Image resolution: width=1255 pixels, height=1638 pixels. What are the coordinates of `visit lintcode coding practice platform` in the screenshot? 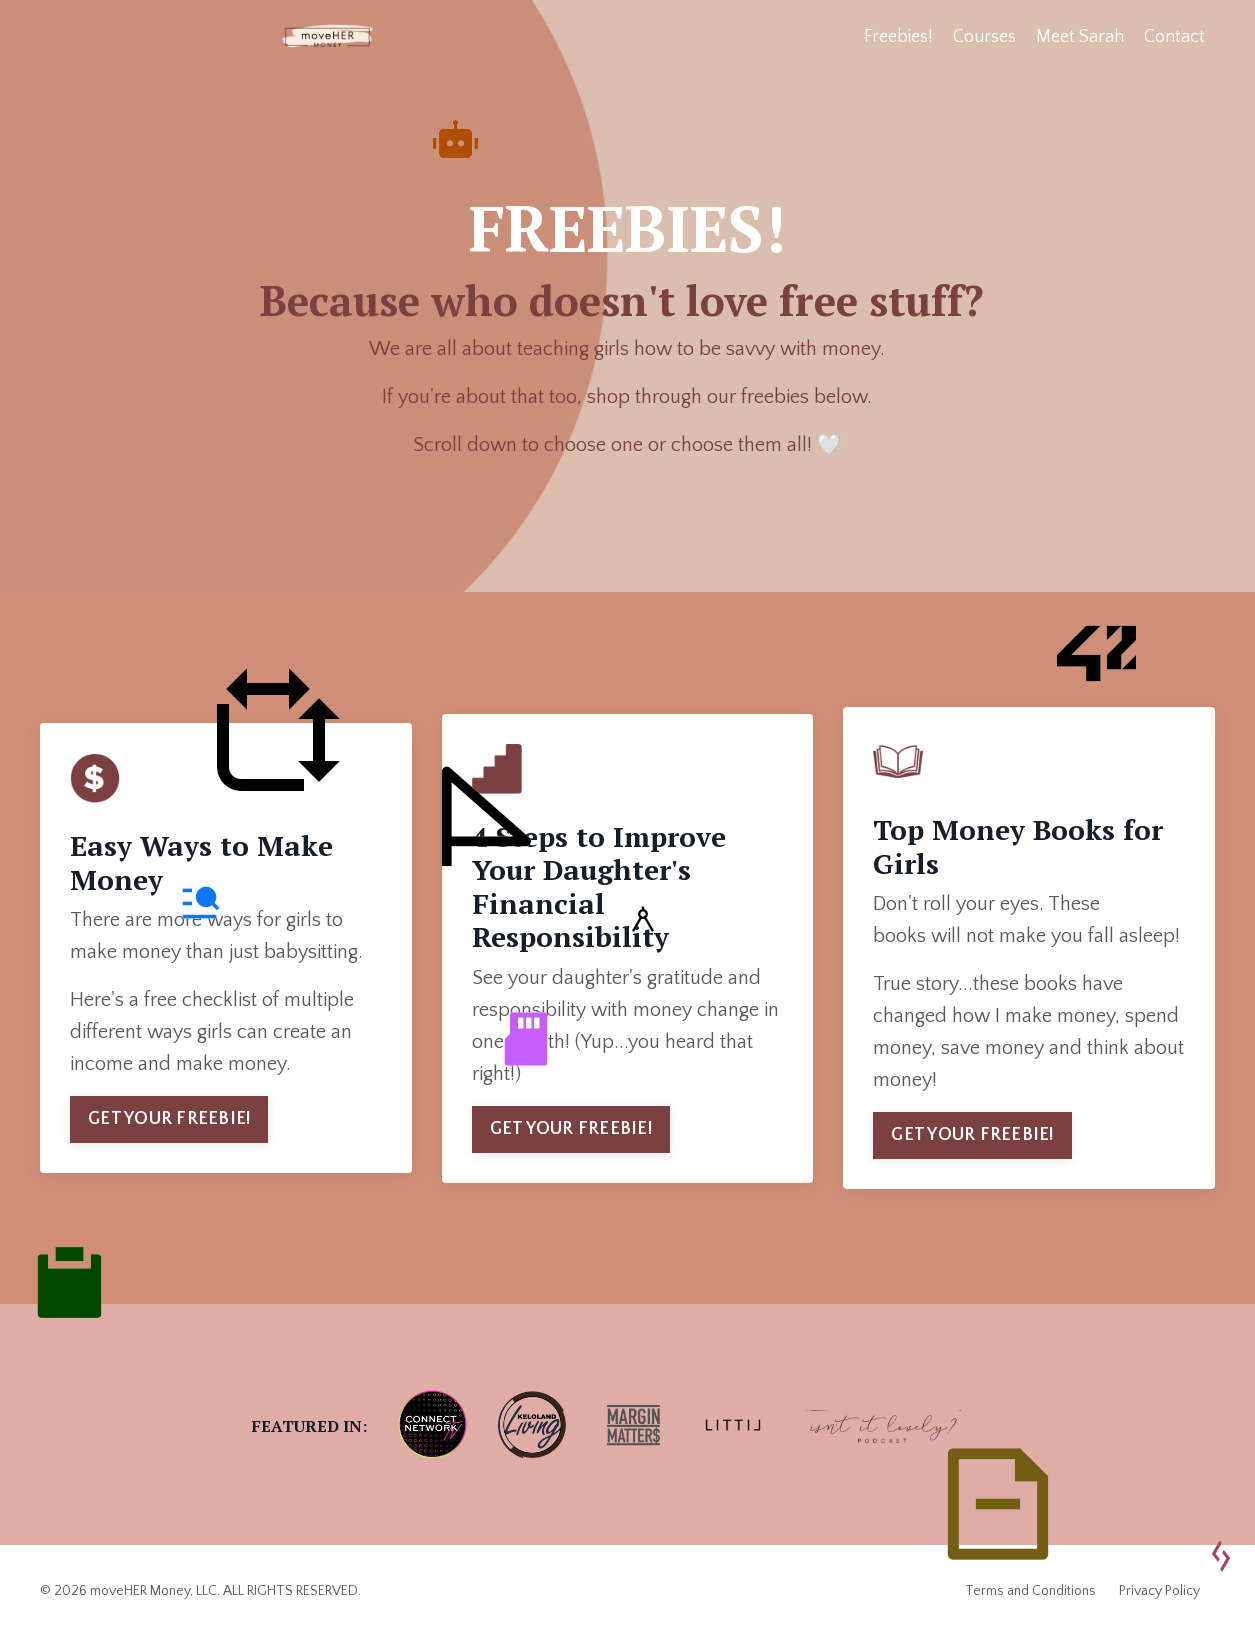 It's located at (1221, 1556).